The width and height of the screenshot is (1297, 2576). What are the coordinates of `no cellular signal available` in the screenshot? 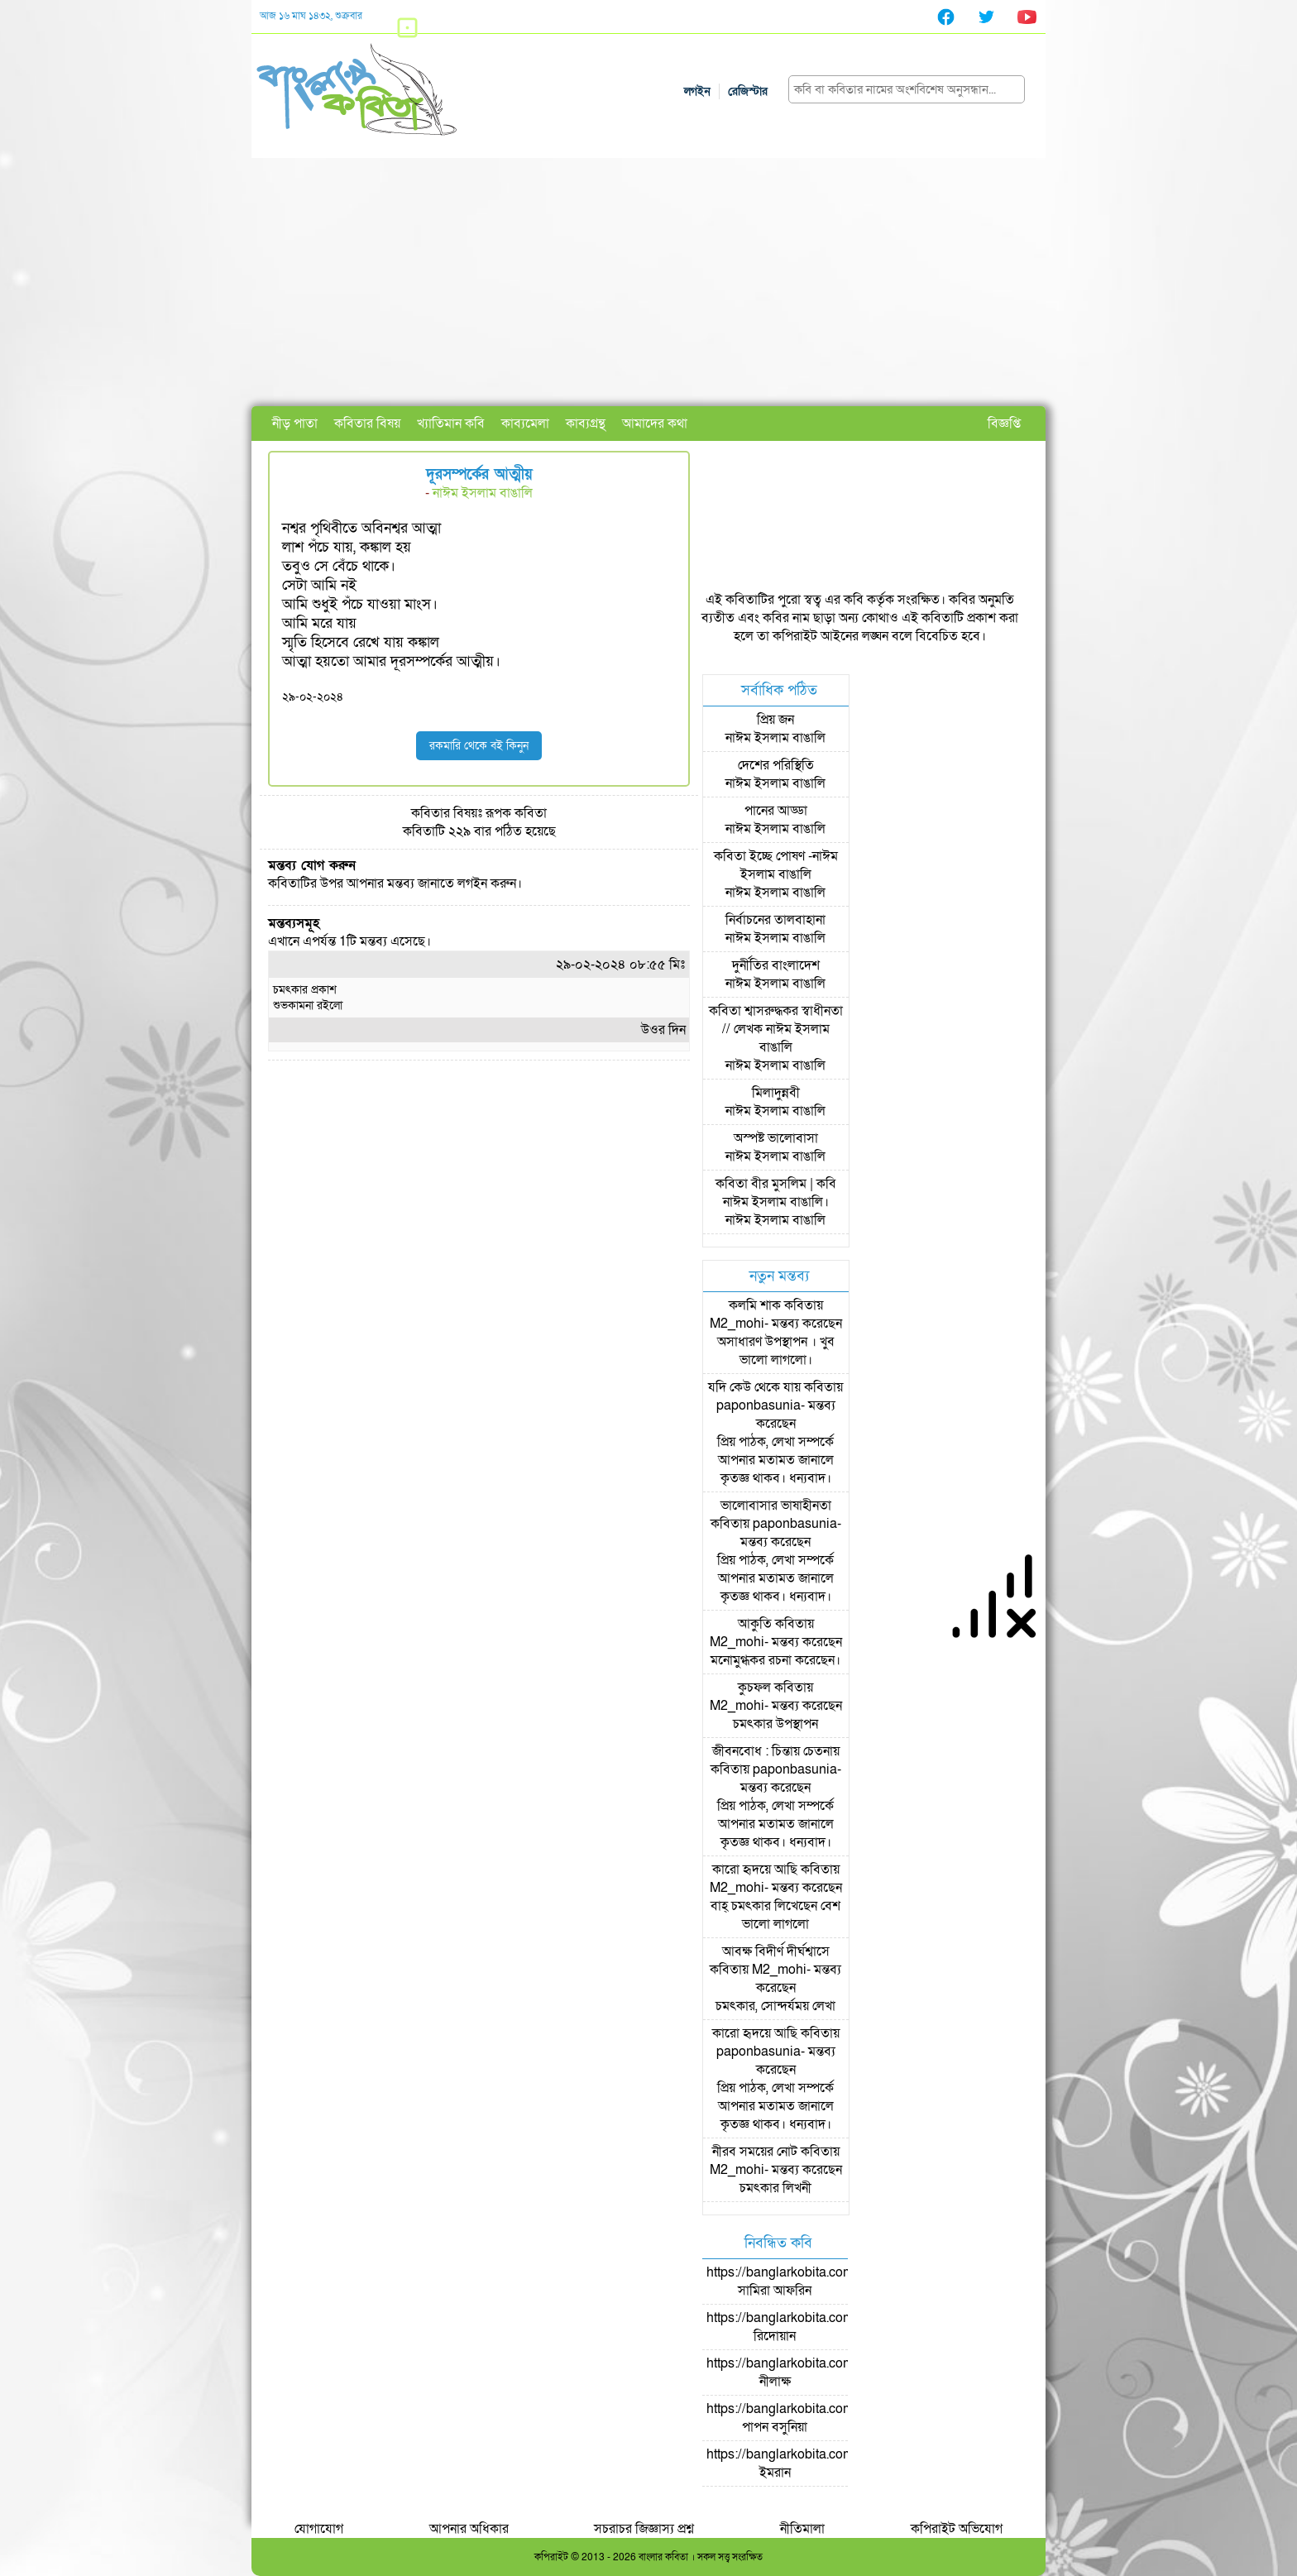 It's located at (996, 1602).